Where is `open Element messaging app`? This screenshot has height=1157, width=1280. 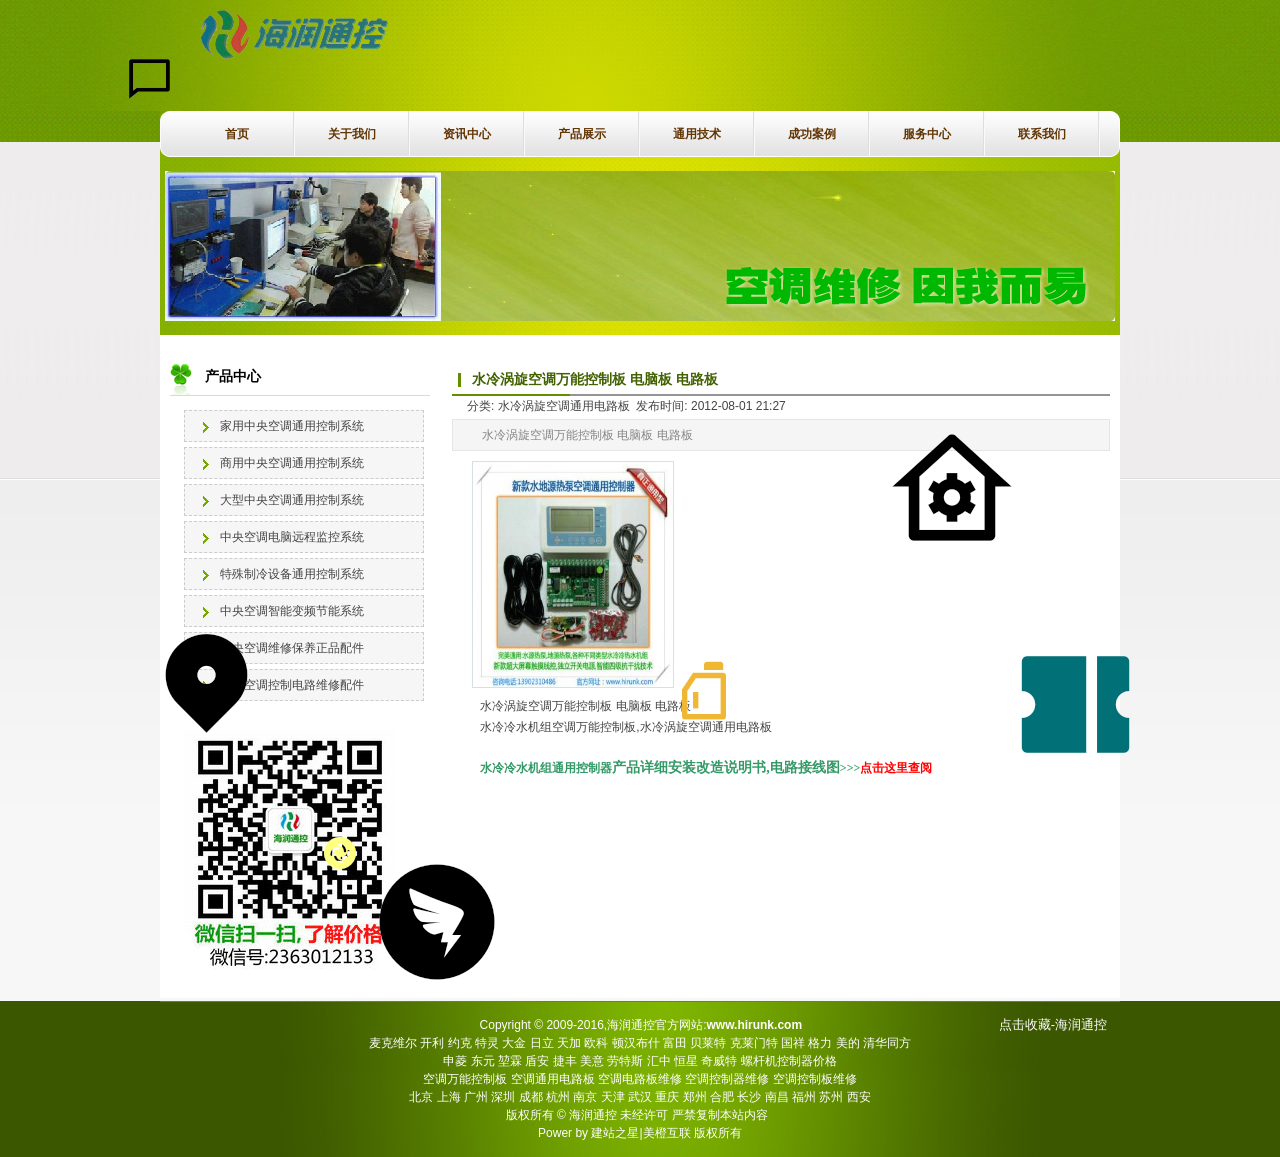 open Element messaging app is located at coordinates (340, 853).